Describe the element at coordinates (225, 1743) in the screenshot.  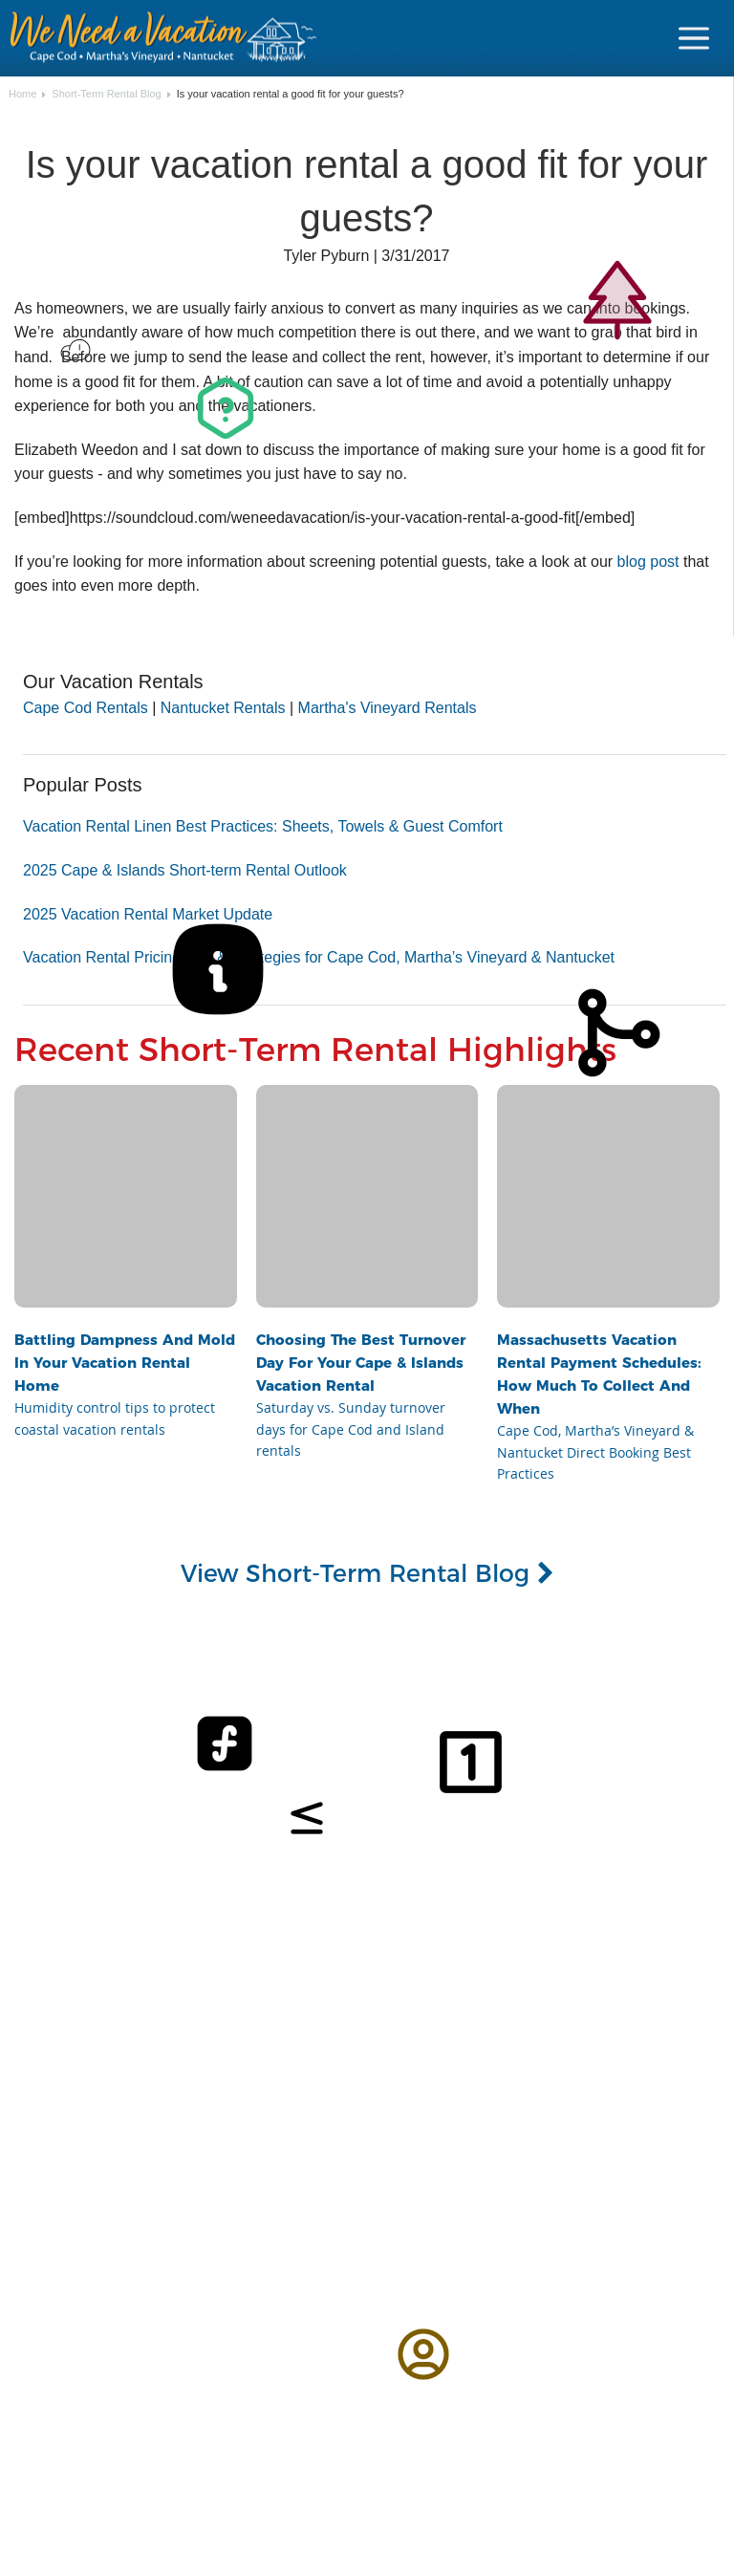
I see `access function or formula editor` at that location.